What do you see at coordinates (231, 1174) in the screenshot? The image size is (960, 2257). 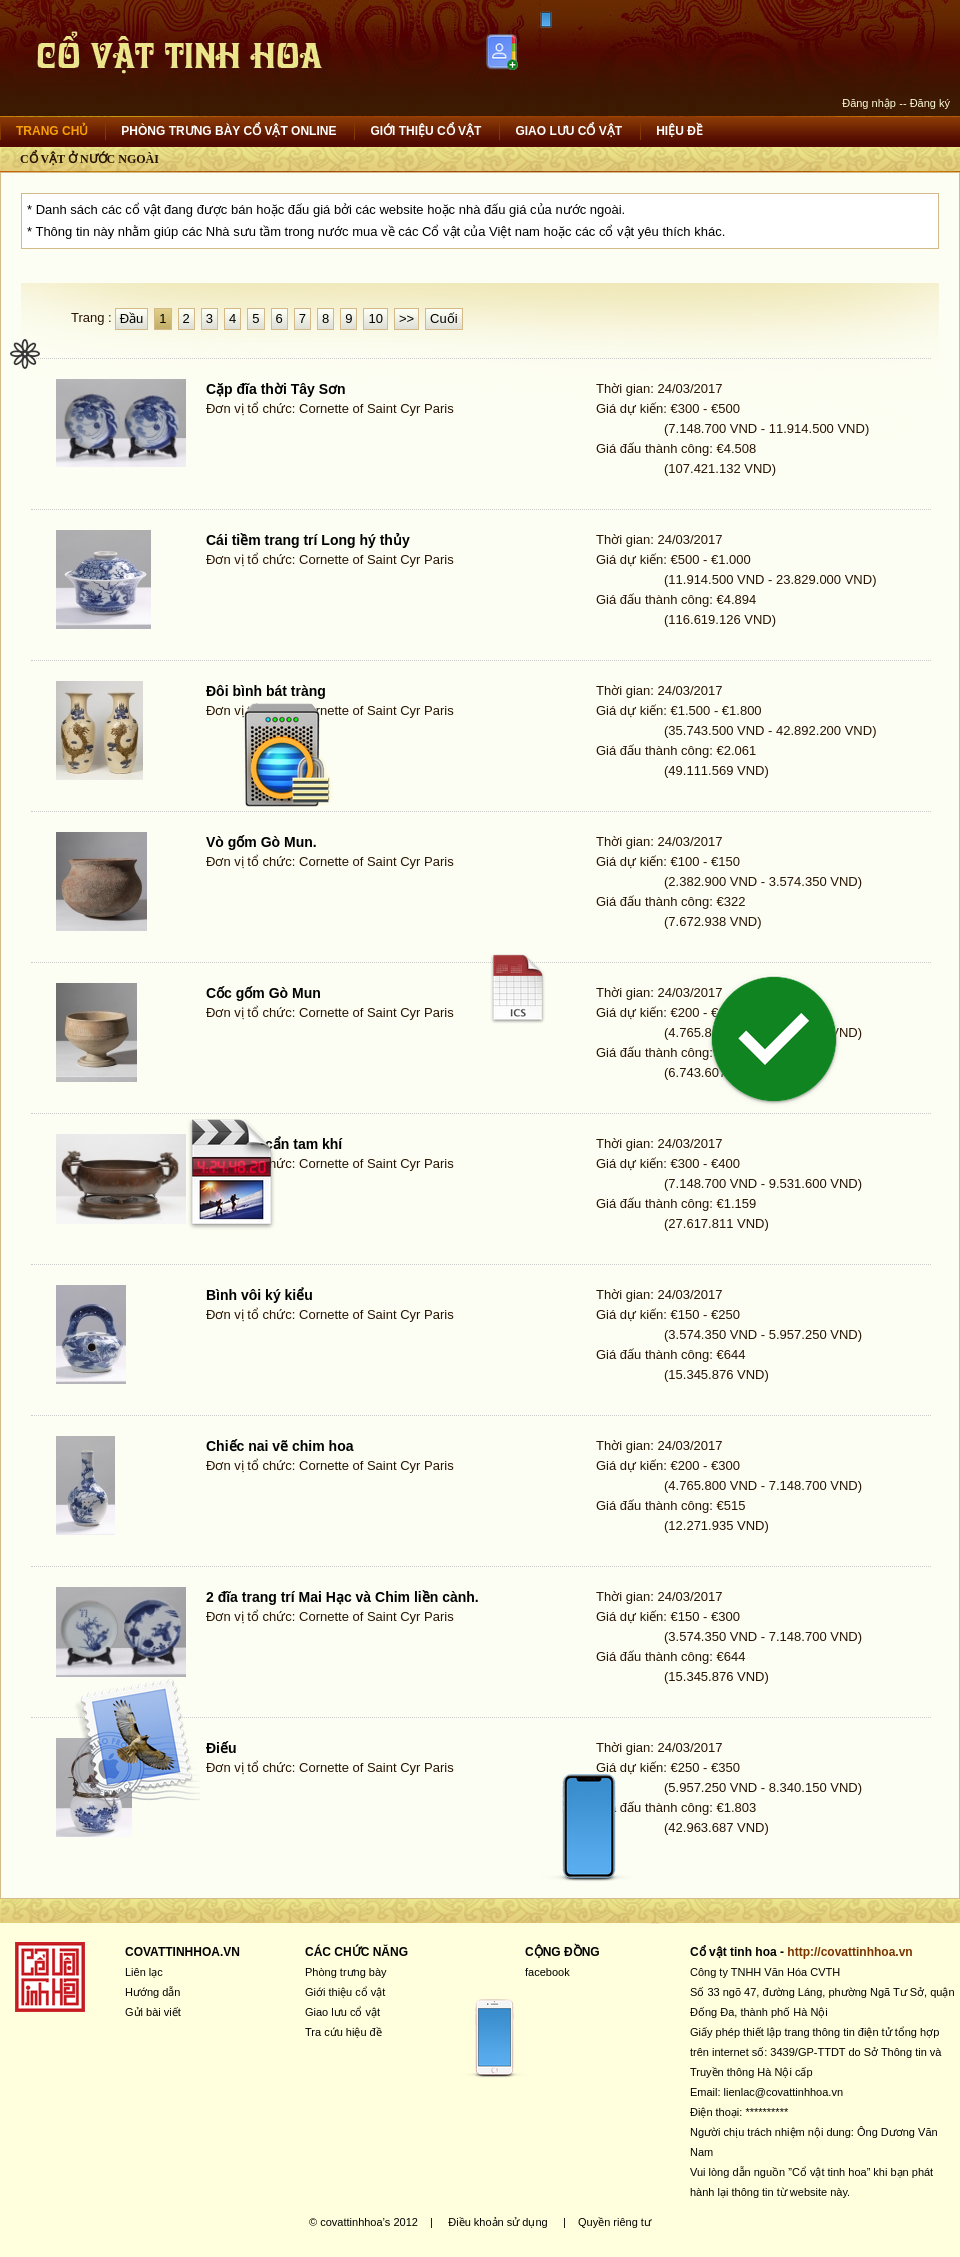 I see `open iMovie project library` at bounding box center [231, 1174].